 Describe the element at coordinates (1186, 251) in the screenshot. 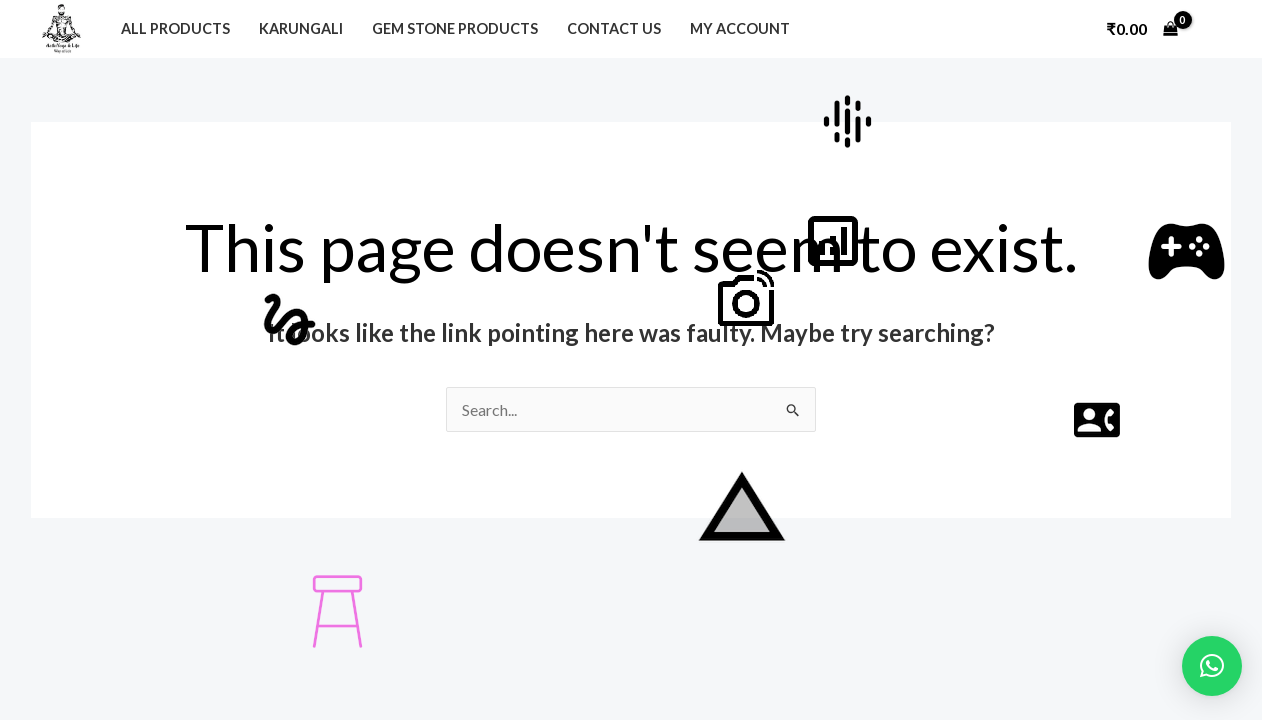

I see `access gaming features or settings` at that location.